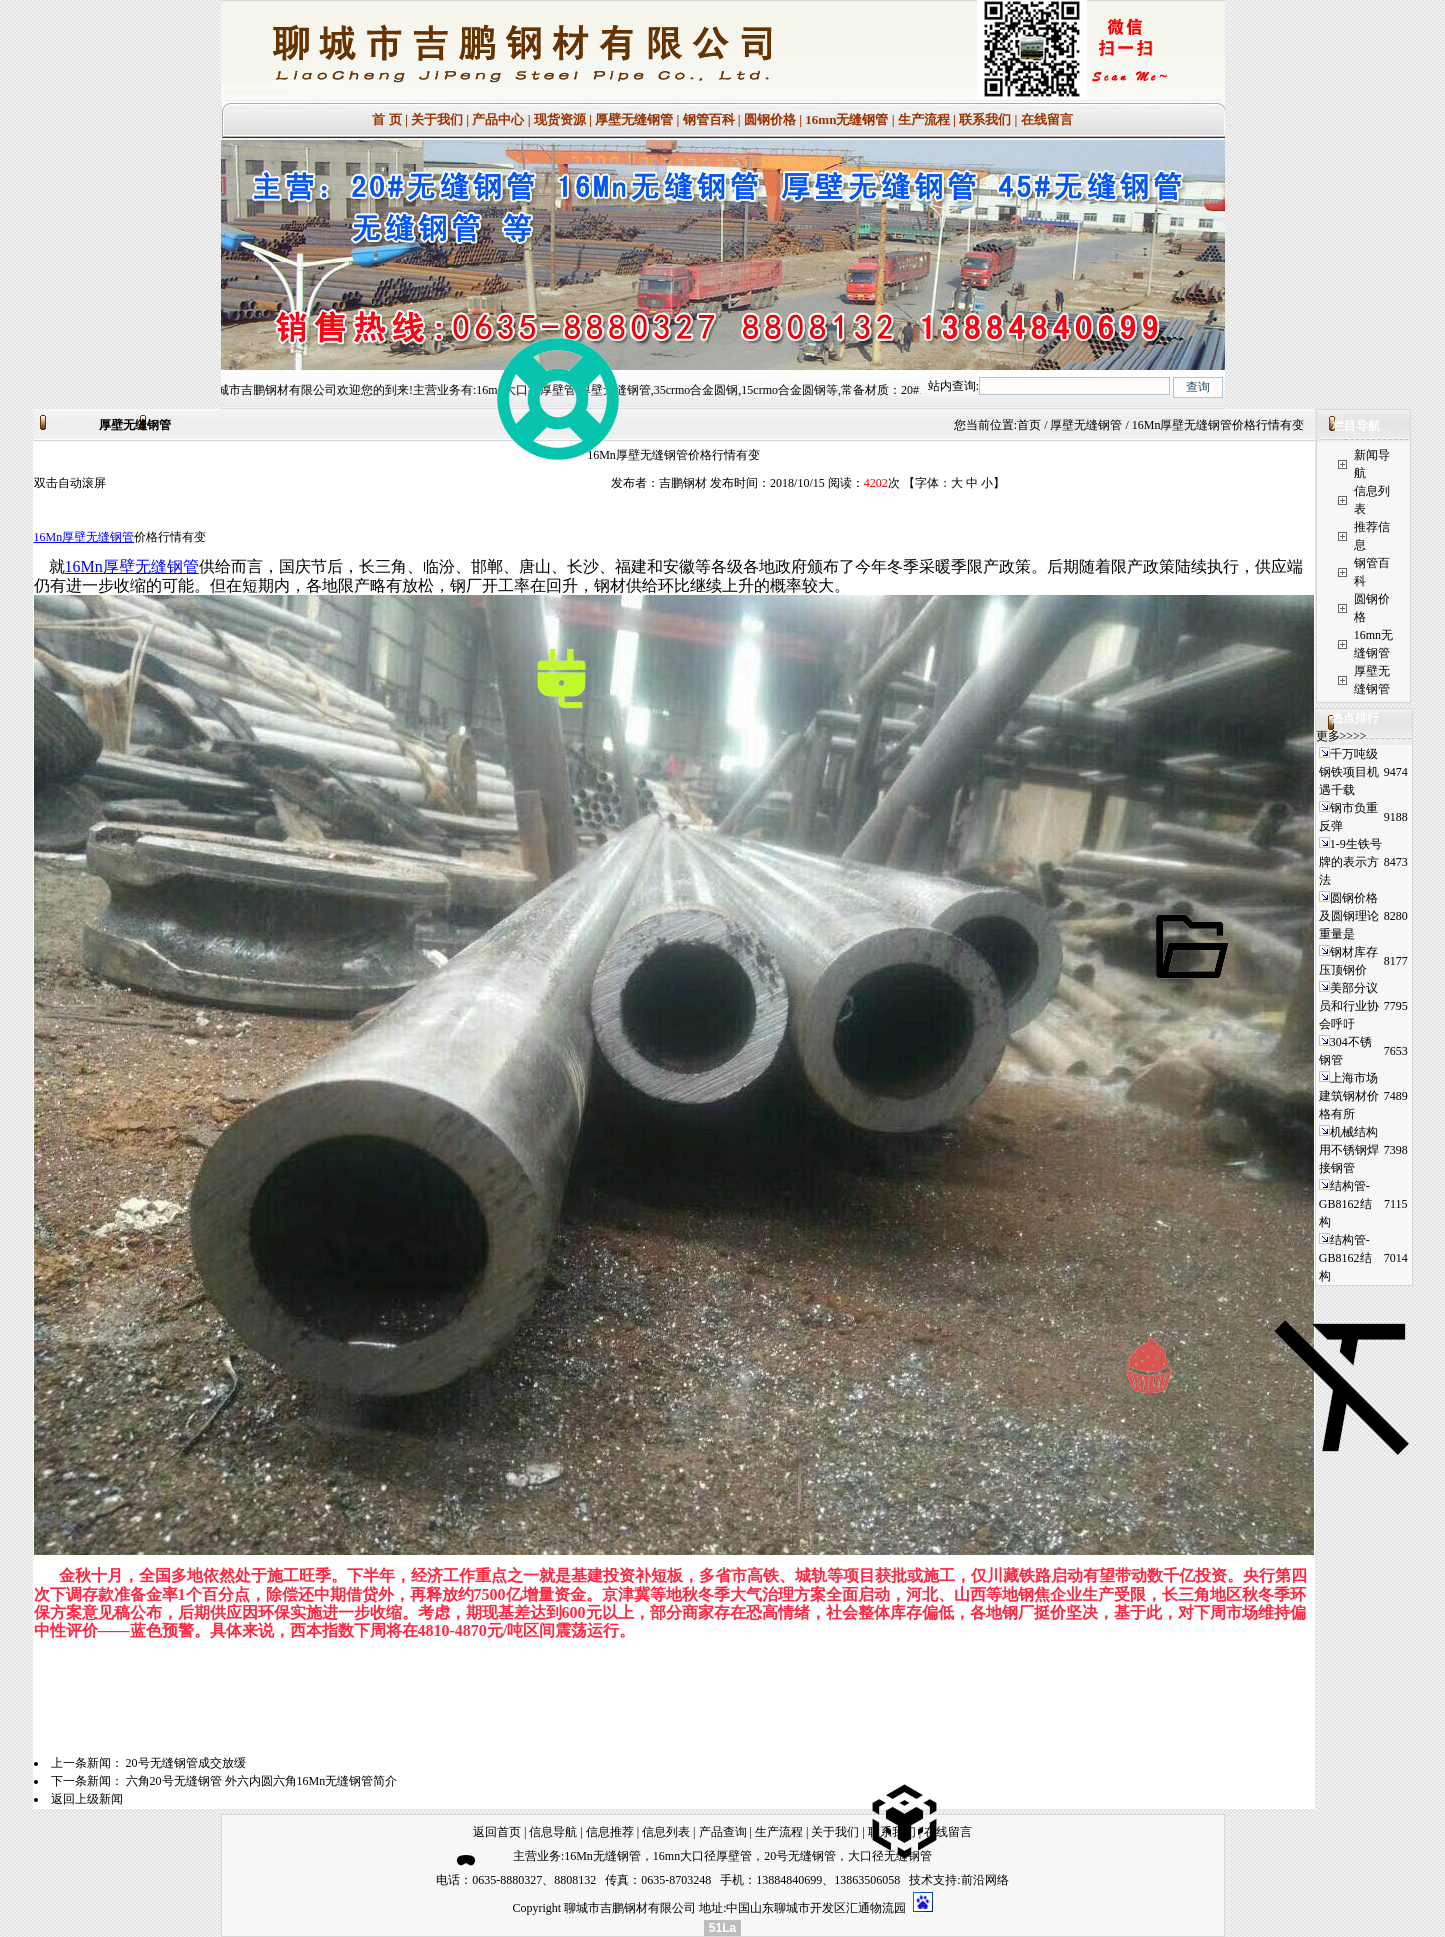 The width and height of the screenshot is (1445, 1937). What do you see at coordinates (466, 1860) in the screenshot?
I see `access virtual reality or immersive mode` at bounding box center [466, 1860].